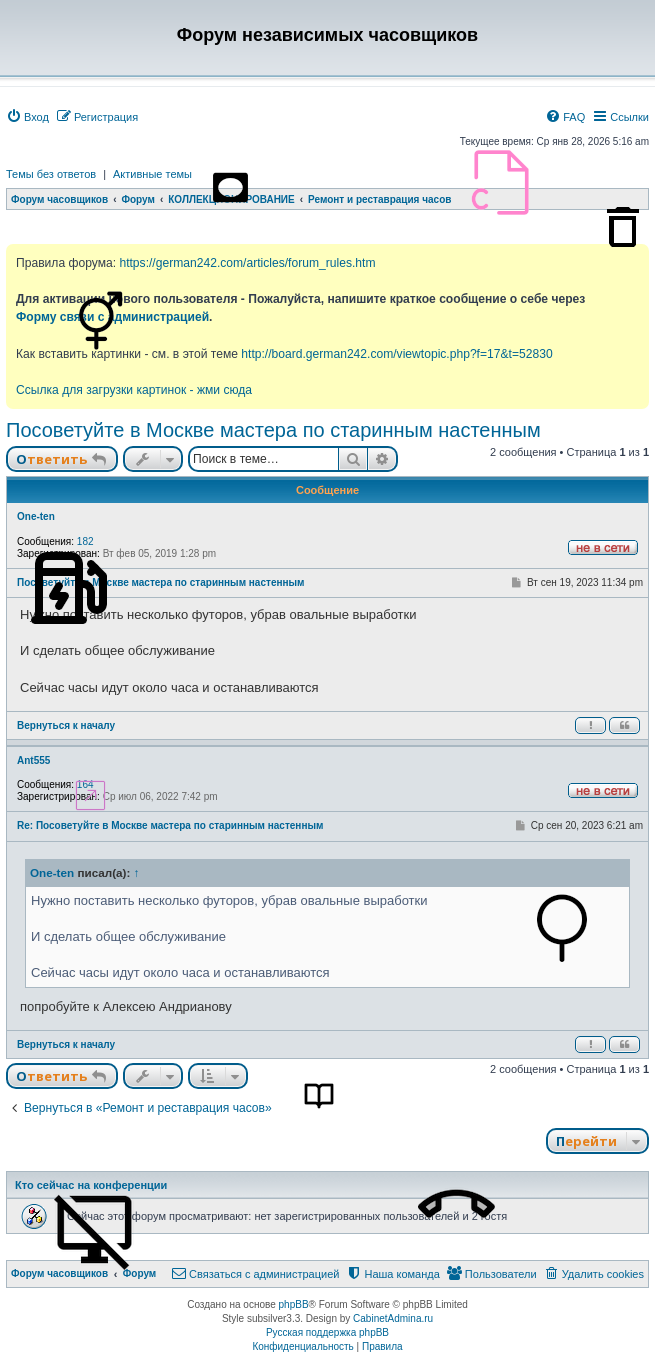 This screenshot has height=1364, width=655. What do you see at coordinates (623, 227) in the screenshot?
I see `delete selected item` at bounding box center [623, 227].